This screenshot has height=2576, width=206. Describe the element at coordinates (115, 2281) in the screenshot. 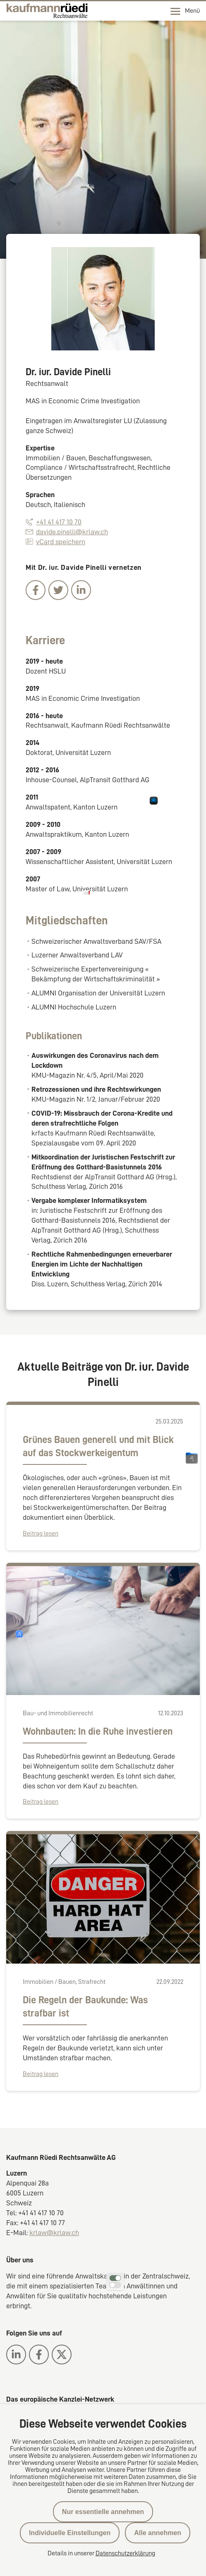

I see `open desktop preferences or settings` at that location.